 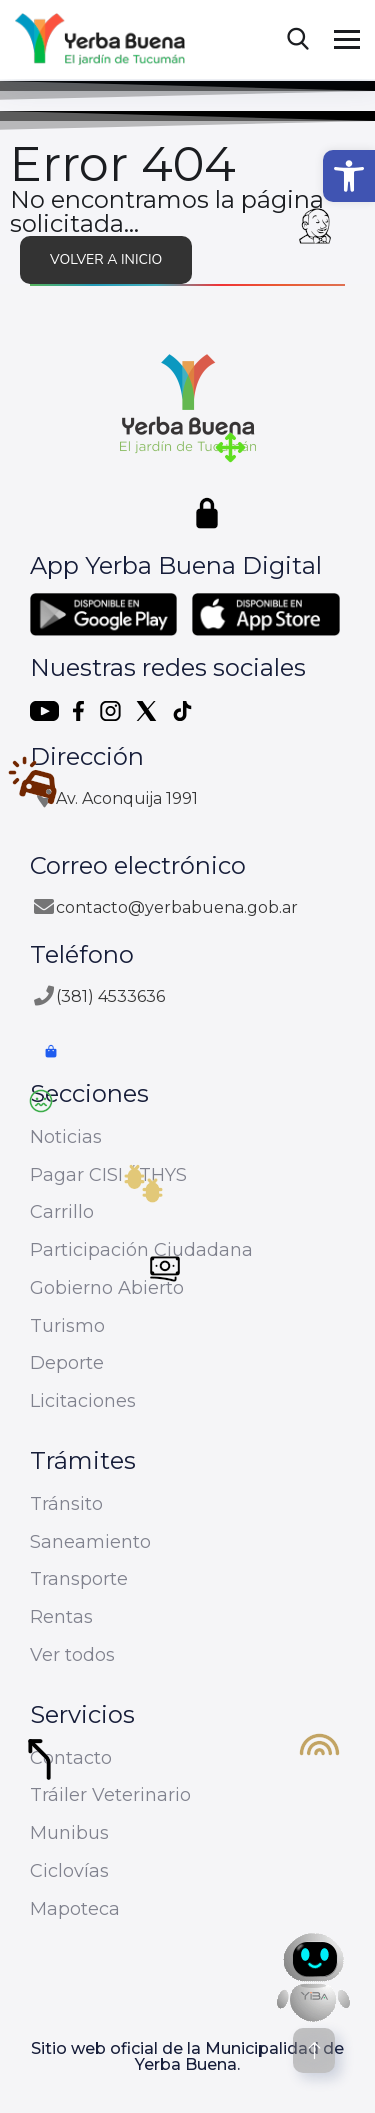 I want to click on Jenkins CI/CD automation server logo, so click(x=315, y=226).